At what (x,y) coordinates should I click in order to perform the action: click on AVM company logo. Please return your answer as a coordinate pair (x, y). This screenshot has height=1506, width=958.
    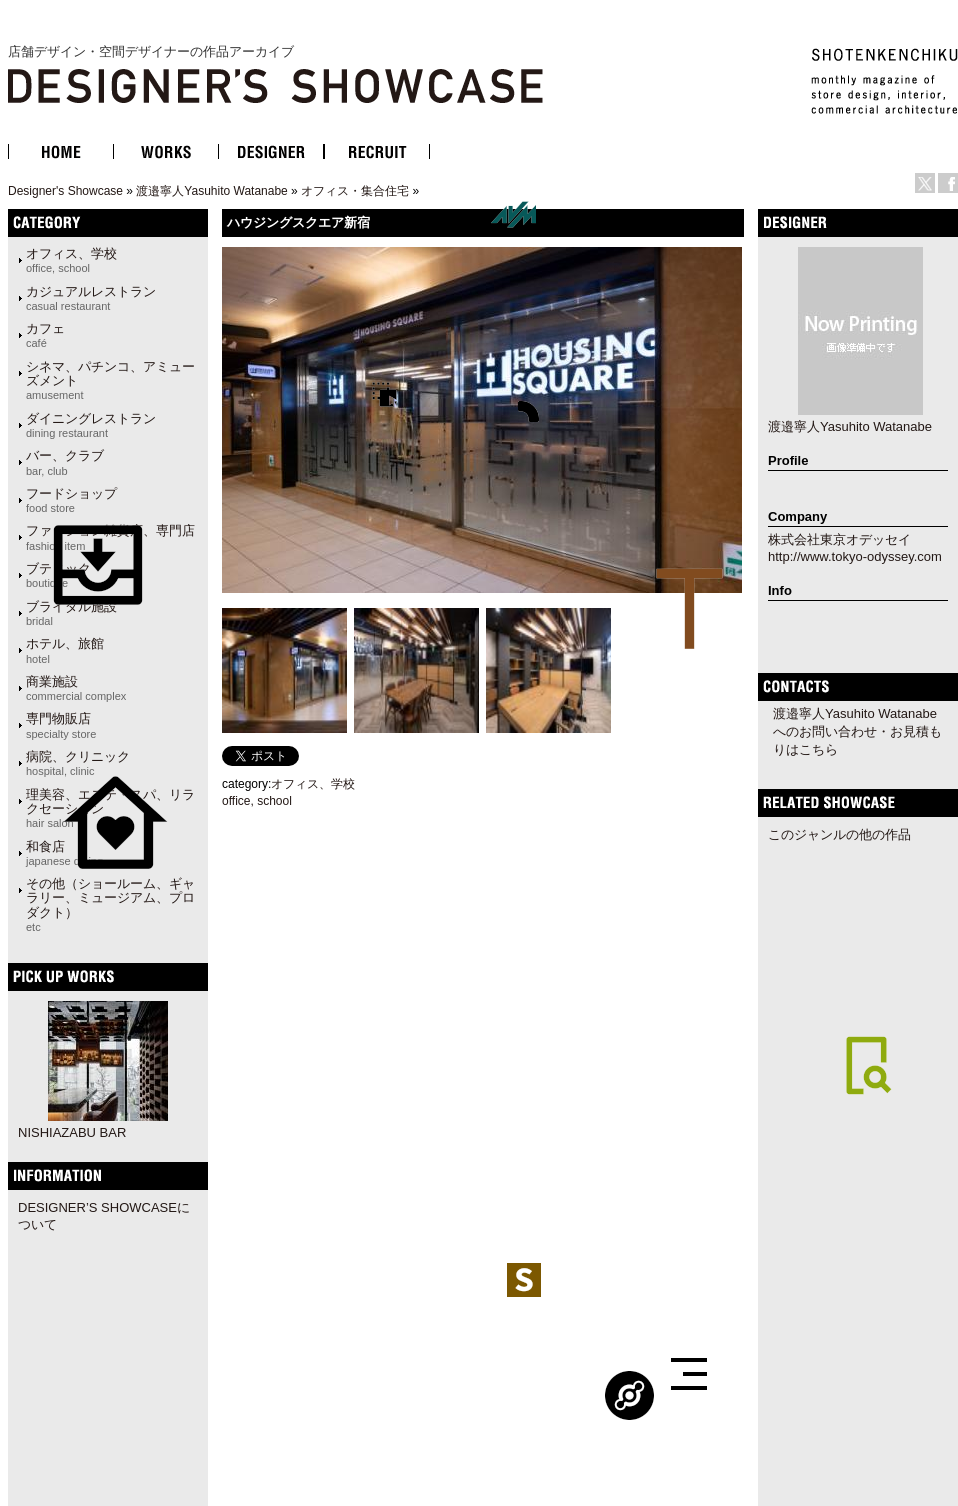
    Looking at the image, I should click on (513, 214).